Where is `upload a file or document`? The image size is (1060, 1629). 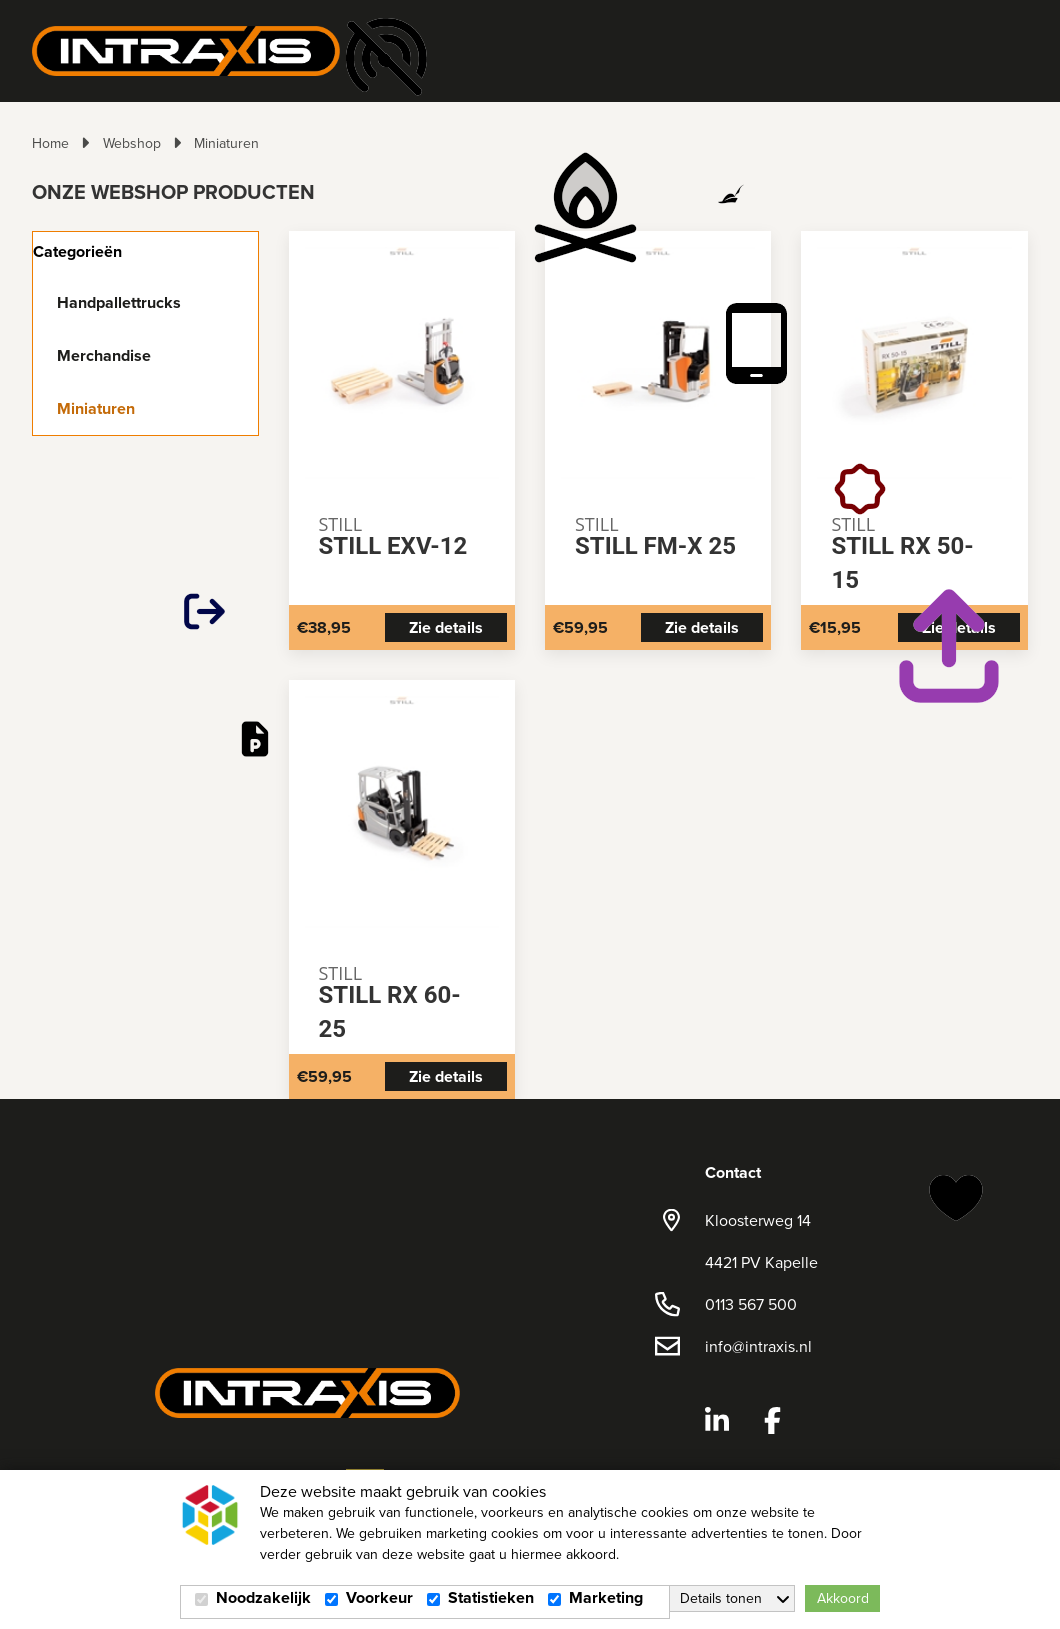
upload a file or document is located at coordinates (949, 646).